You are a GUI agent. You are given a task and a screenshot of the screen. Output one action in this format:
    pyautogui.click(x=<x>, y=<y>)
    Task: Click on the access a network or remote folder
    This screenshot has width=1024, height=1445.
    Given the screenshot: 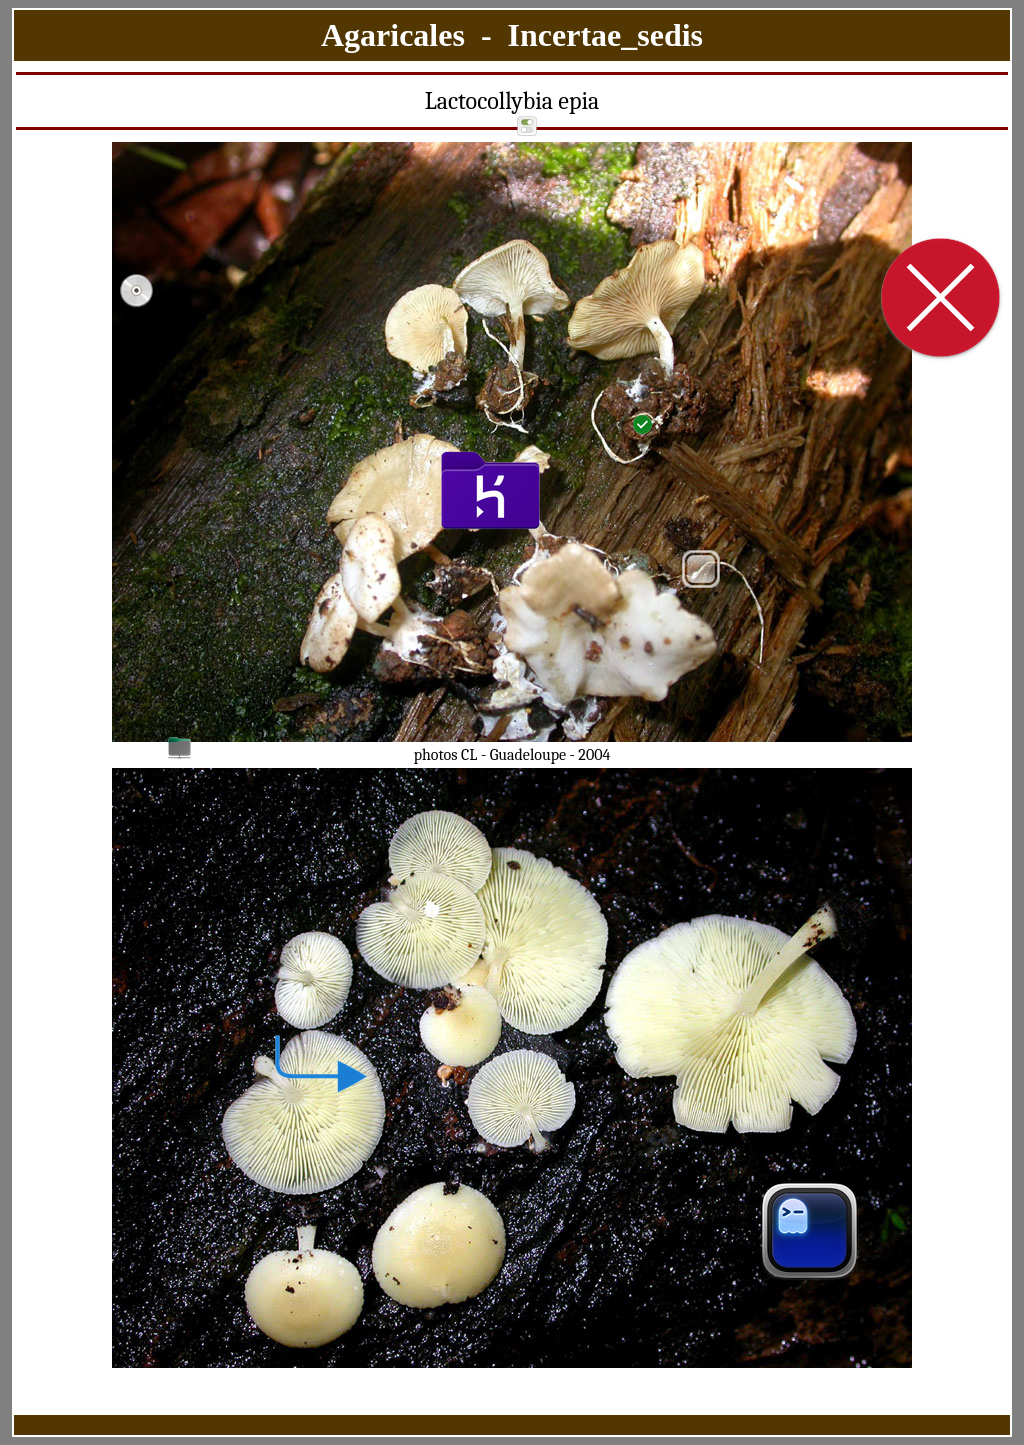 What is the action you would take?
    pyautogui.click(x=179, y=747)
    